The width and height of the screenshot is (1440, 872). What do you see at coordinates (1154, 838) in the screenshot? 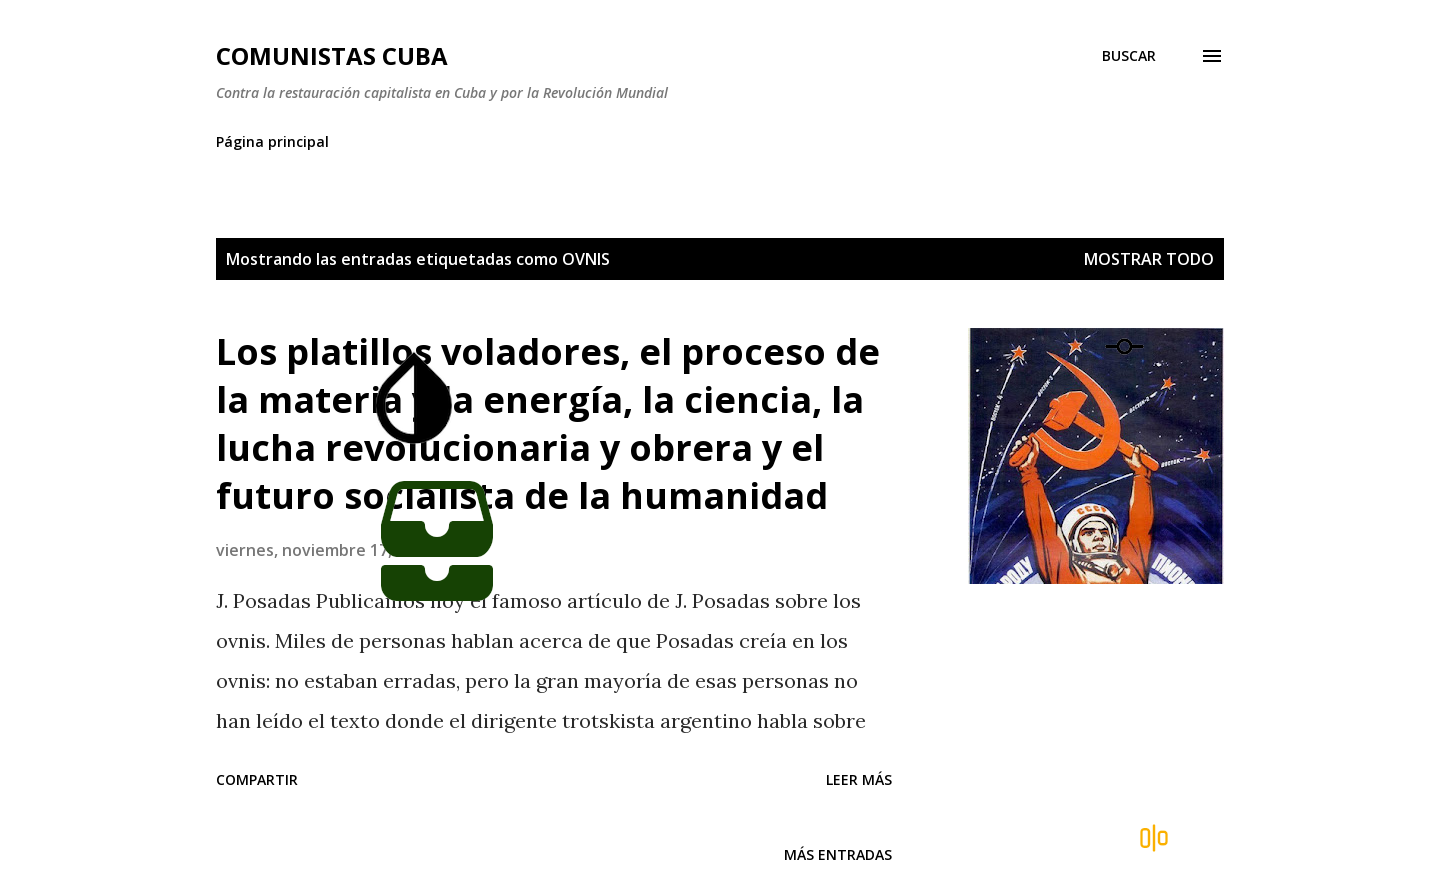
I see `center align elements horizontally` at bounding box center [1154, 838].